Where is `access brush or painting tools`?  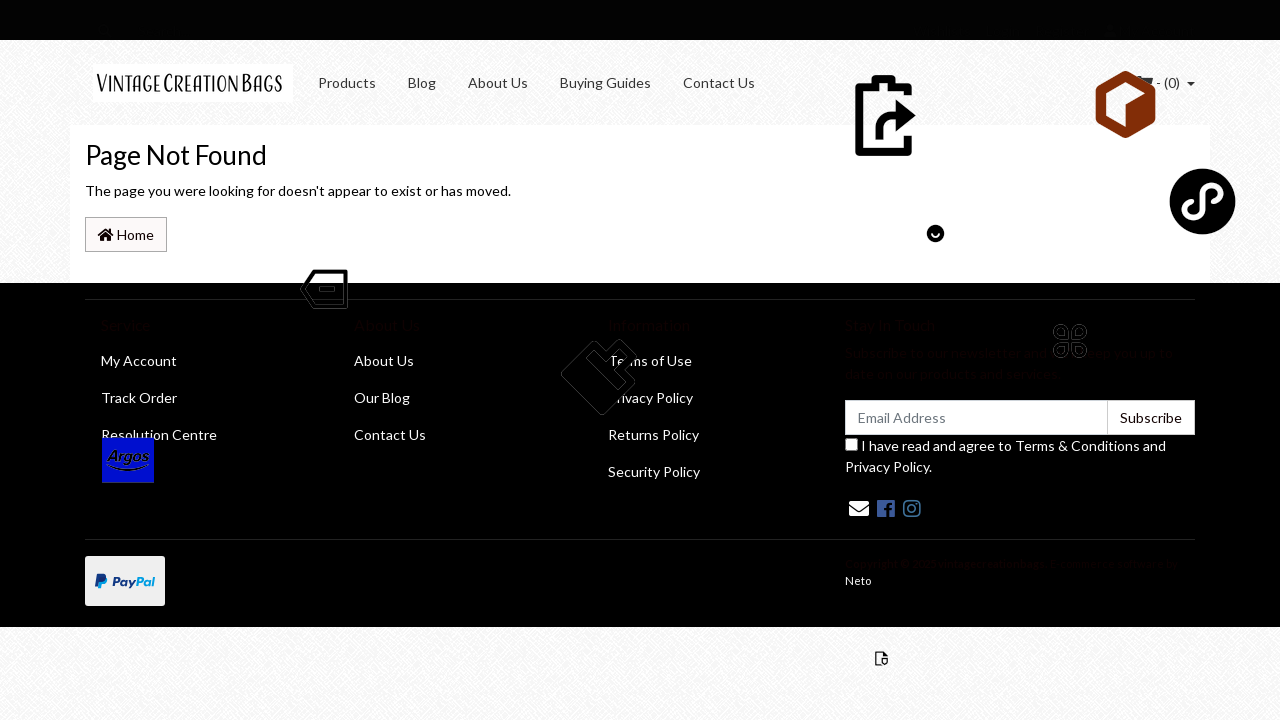
access brush or painting tools is located at coordinates (601, 375).